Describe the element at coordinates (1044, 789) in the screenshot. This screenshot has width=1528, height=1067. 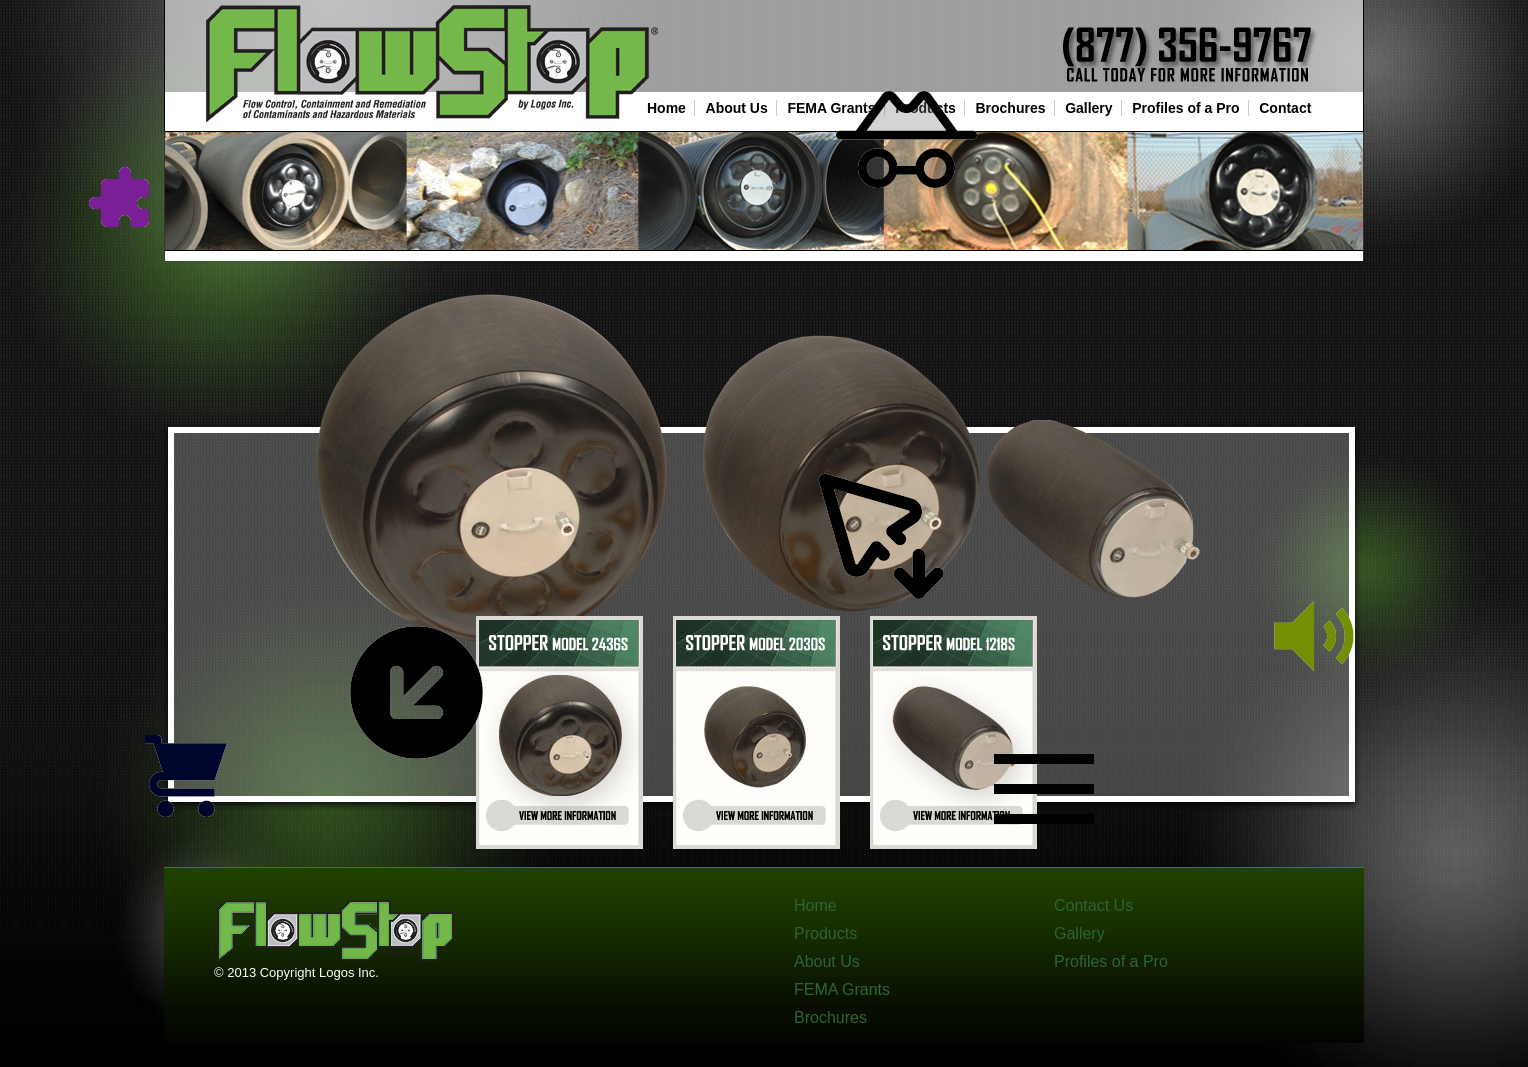
I see `open navigation menu` at that location.